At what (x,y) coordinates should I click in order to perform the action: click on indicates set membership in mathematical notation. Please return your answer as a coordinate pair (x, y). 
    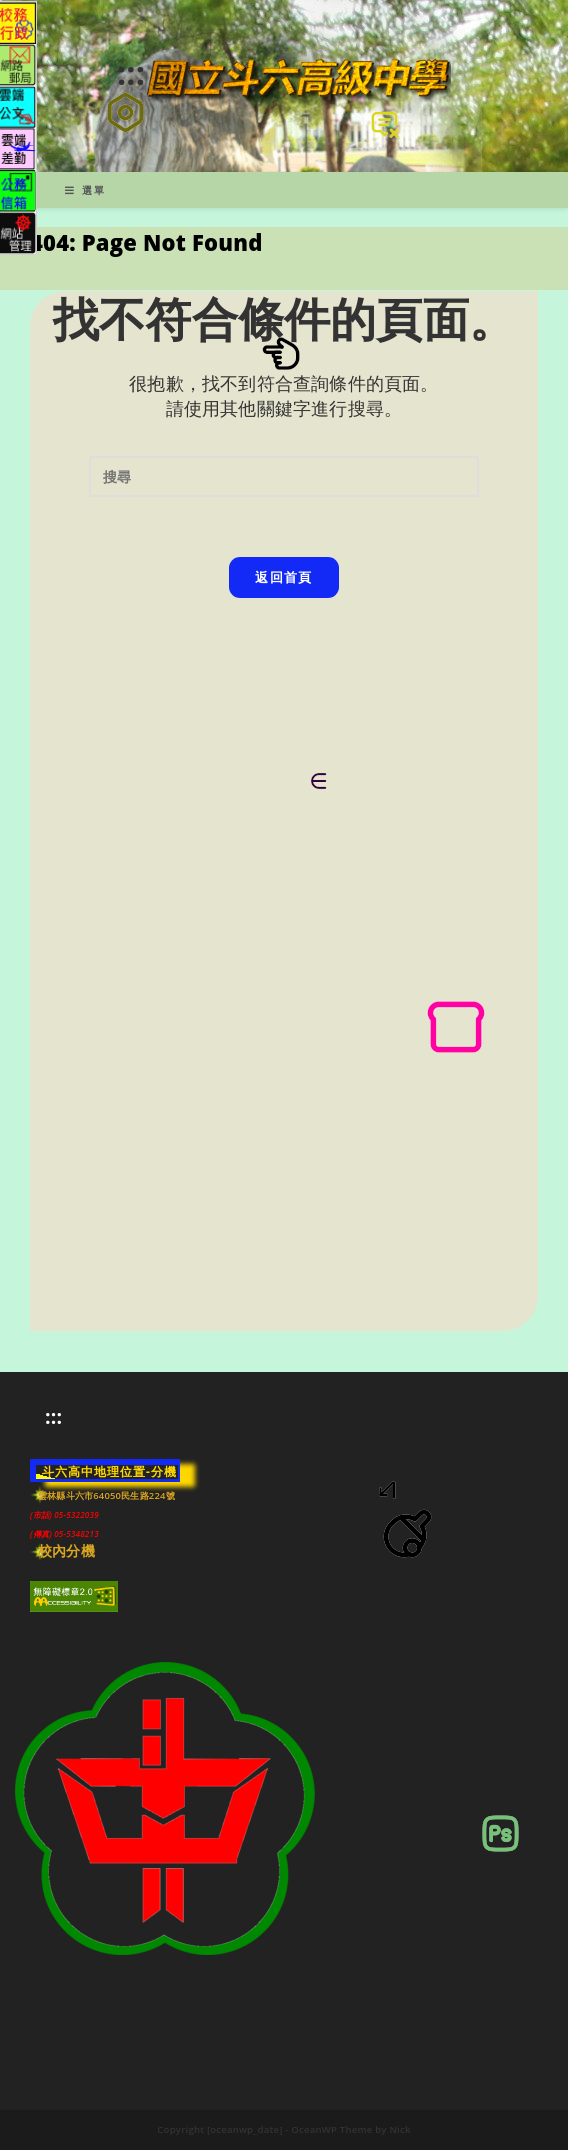
    Looking at the image, I should click on (319, 781).